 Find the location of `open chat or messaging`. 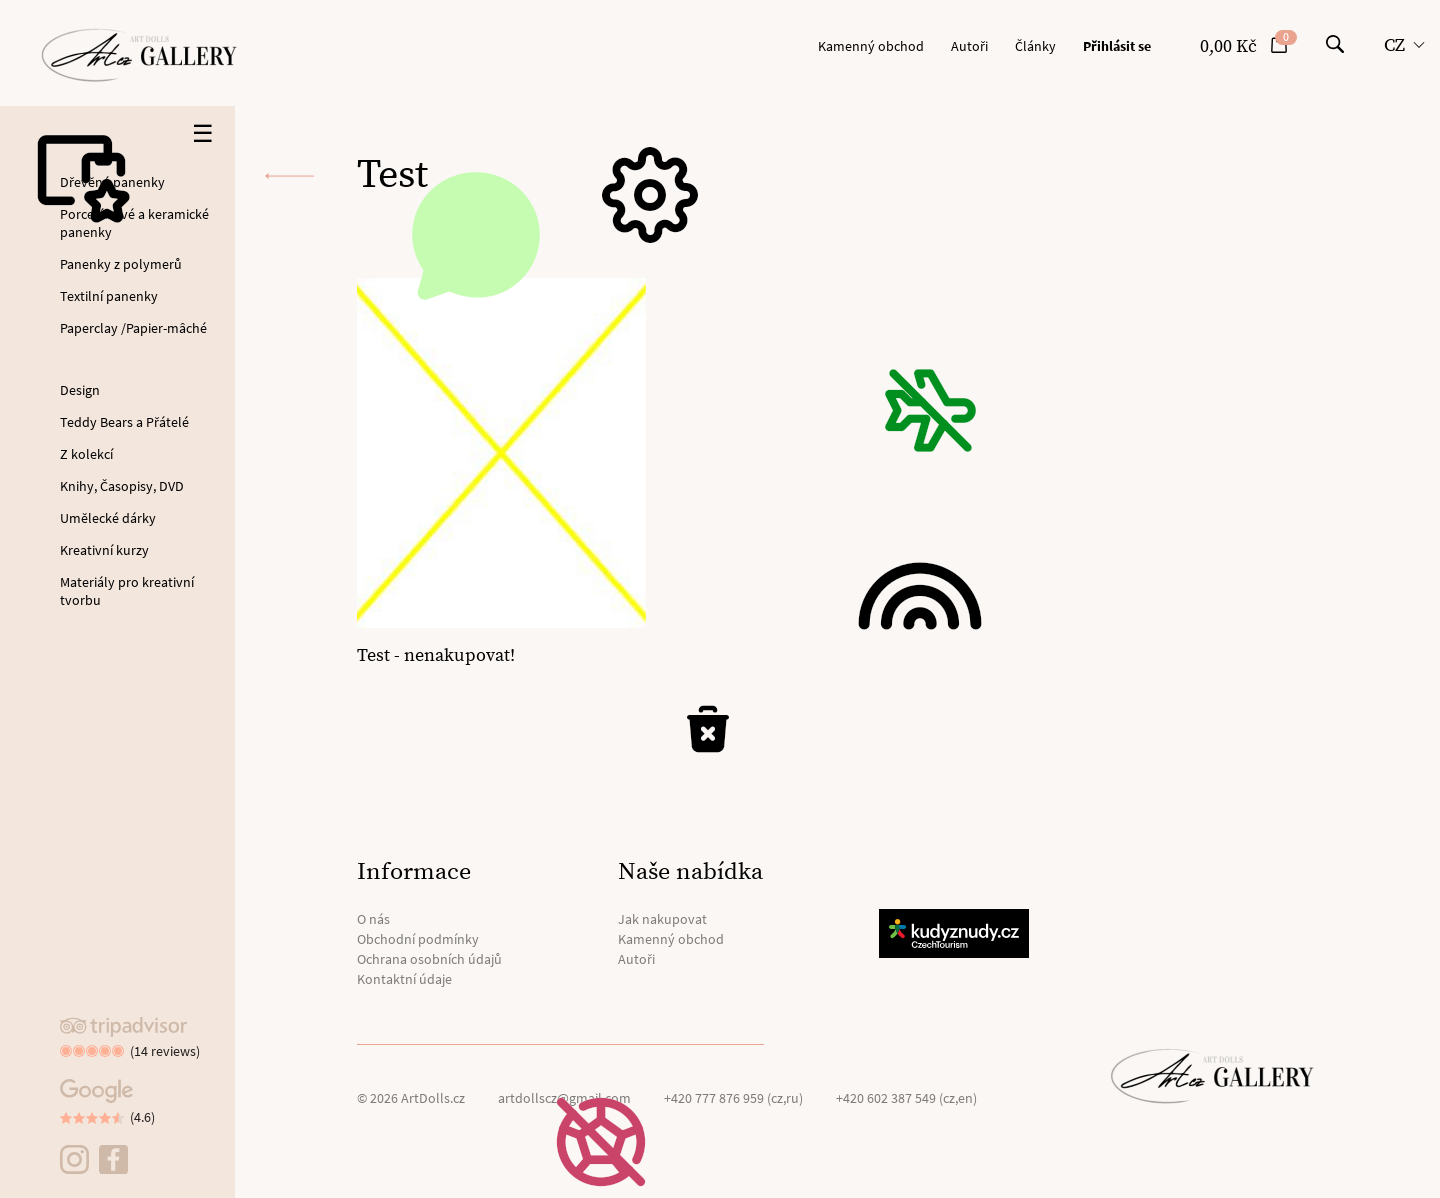

open chat or messaging is located at coordinates (476, 236).